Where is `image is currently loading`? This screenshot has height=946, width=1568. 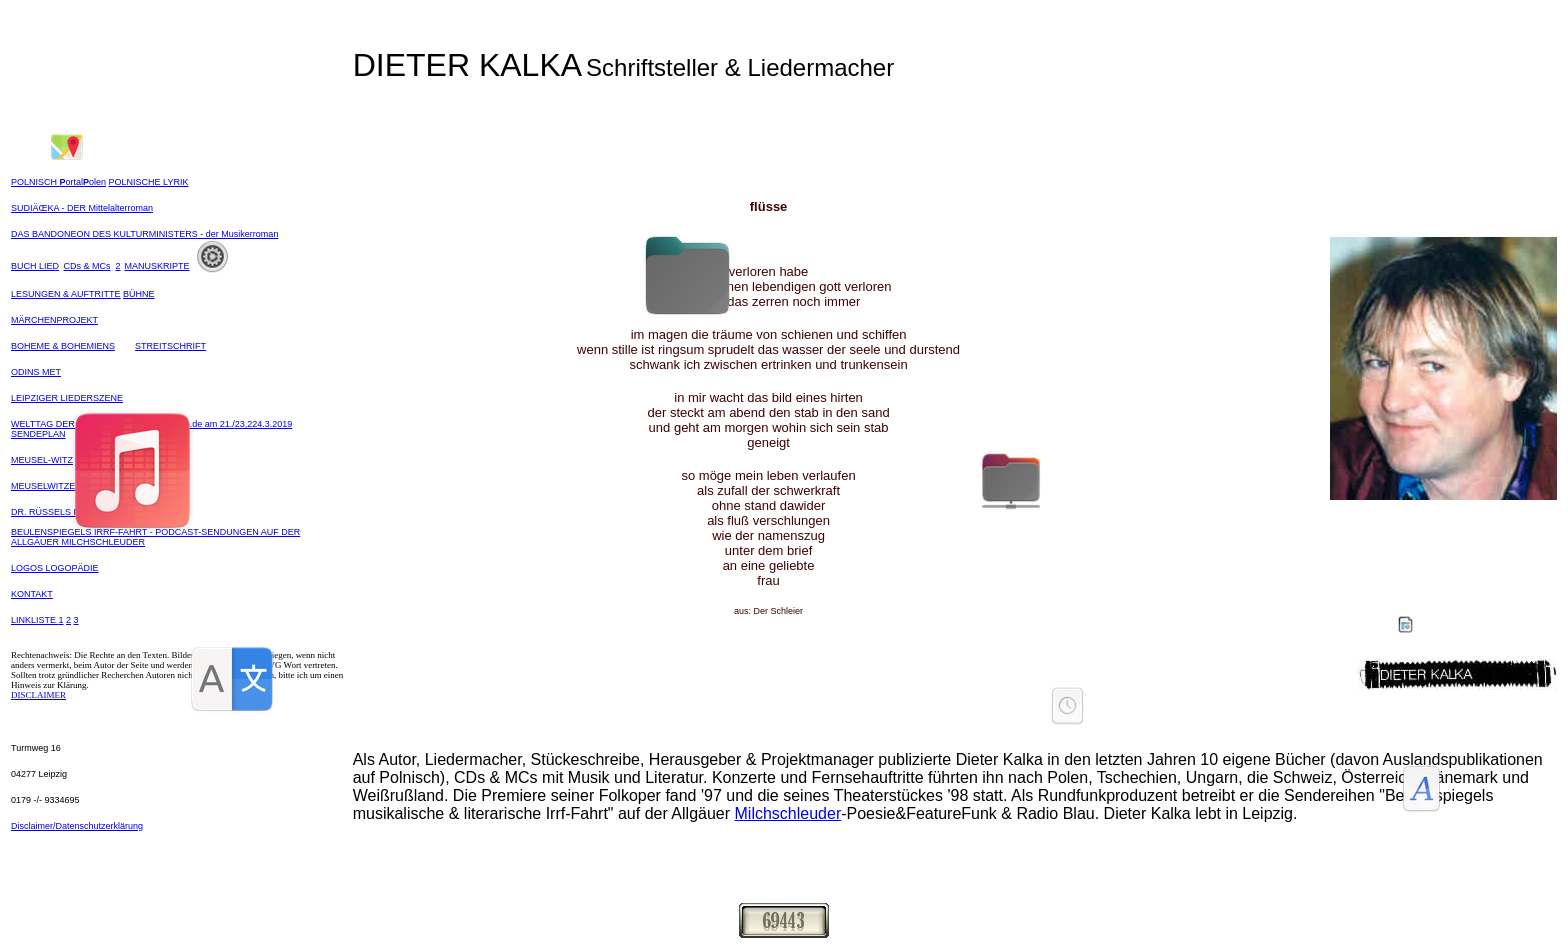
image is currently loading is located at coordinates (1067, 705).